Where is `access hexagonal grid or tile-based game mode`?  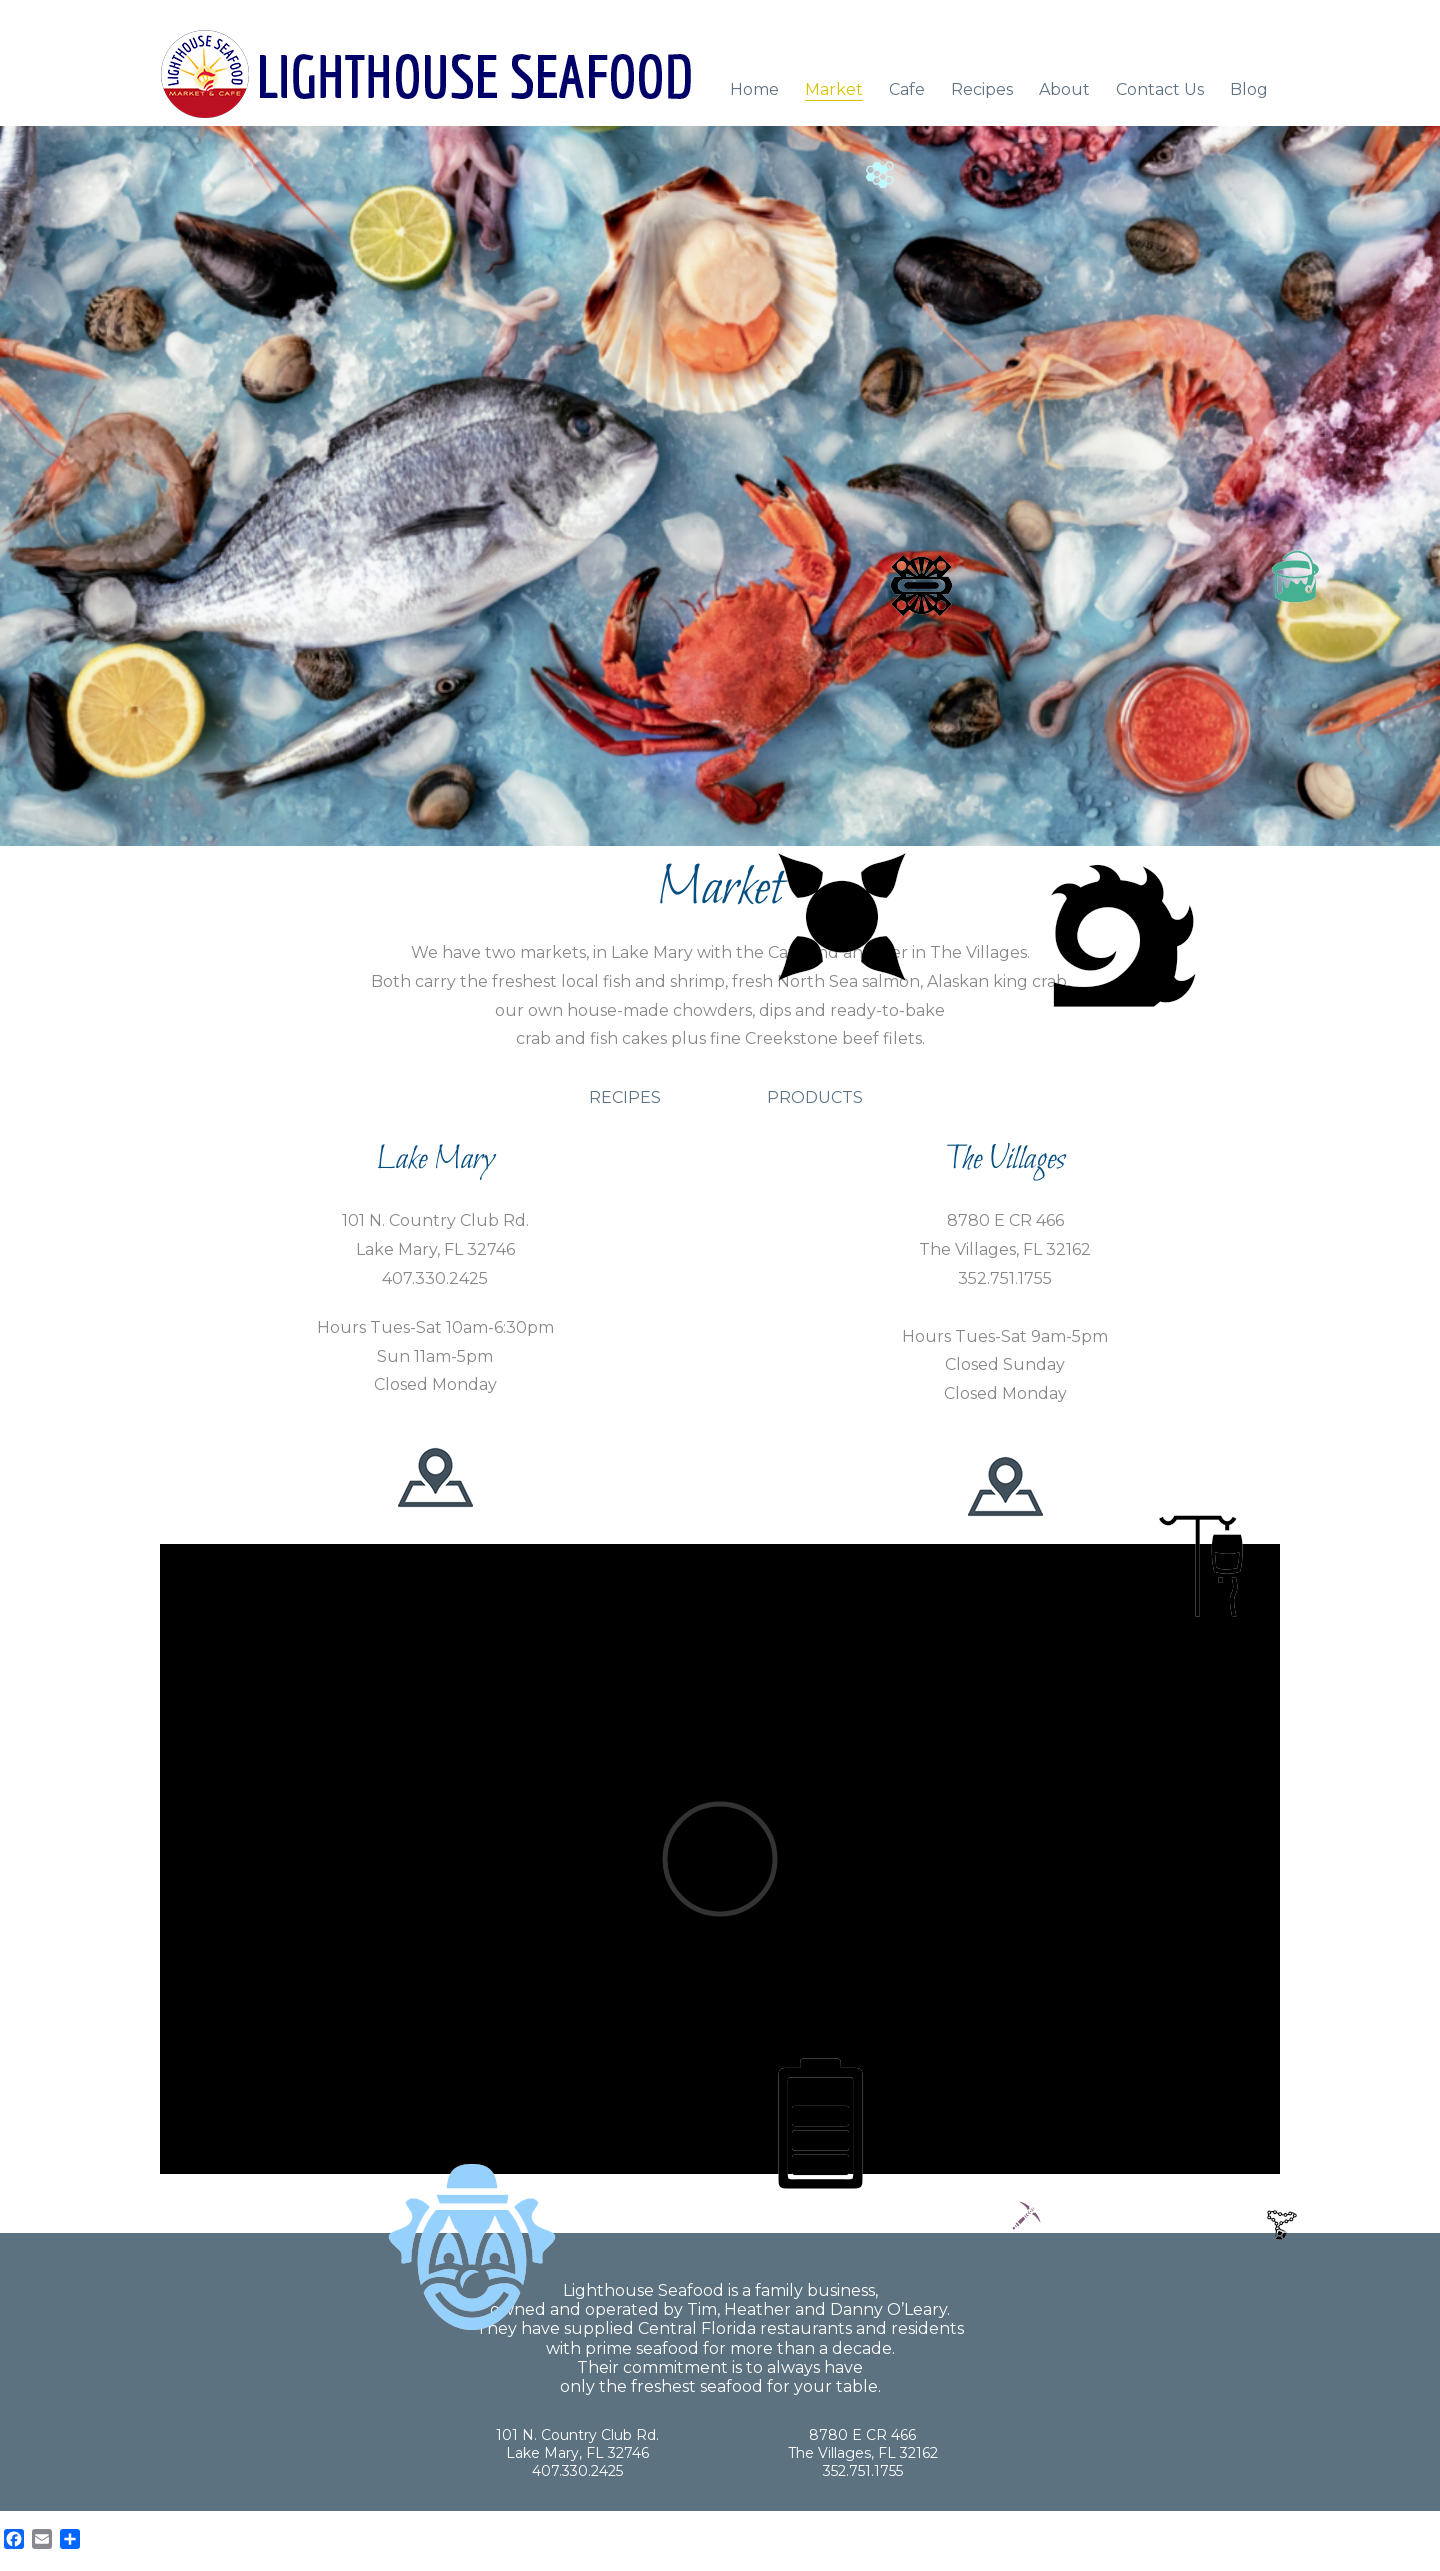
access hexagonal grid or tile-based game mode is located at coordinates (880, 174).